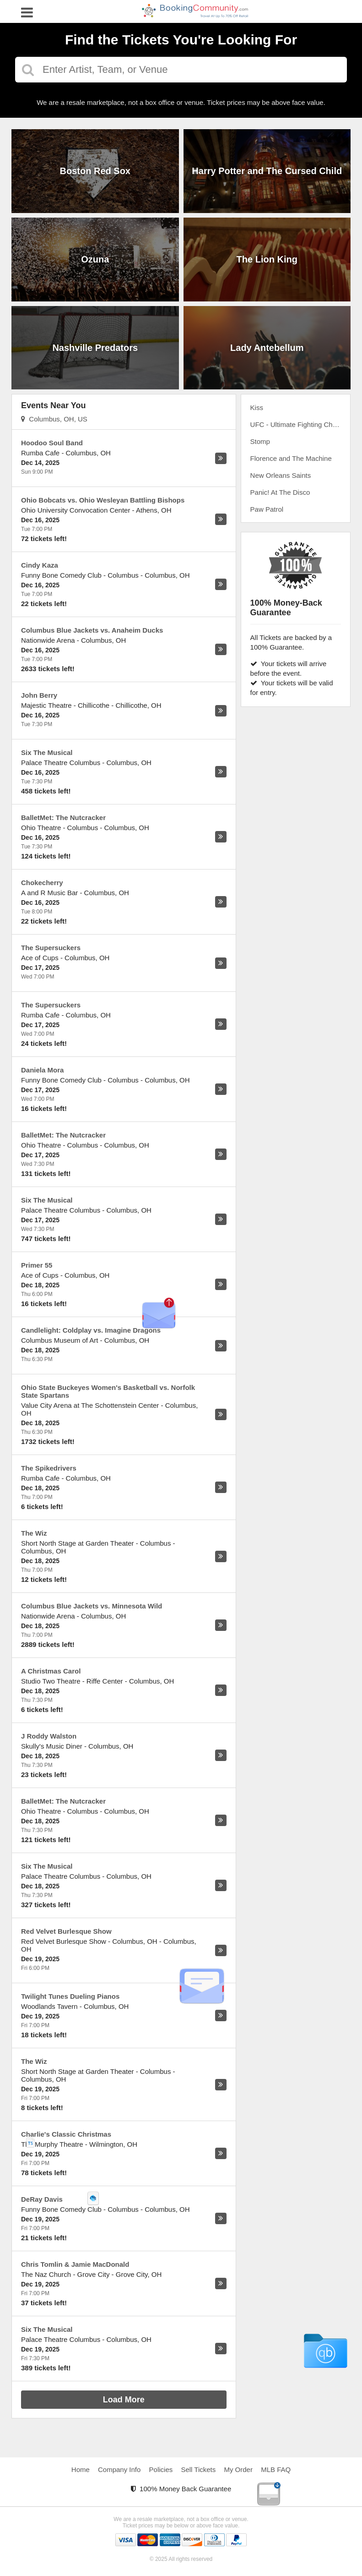  I want to click on indicates a typescript source file, so click(30, 2142).